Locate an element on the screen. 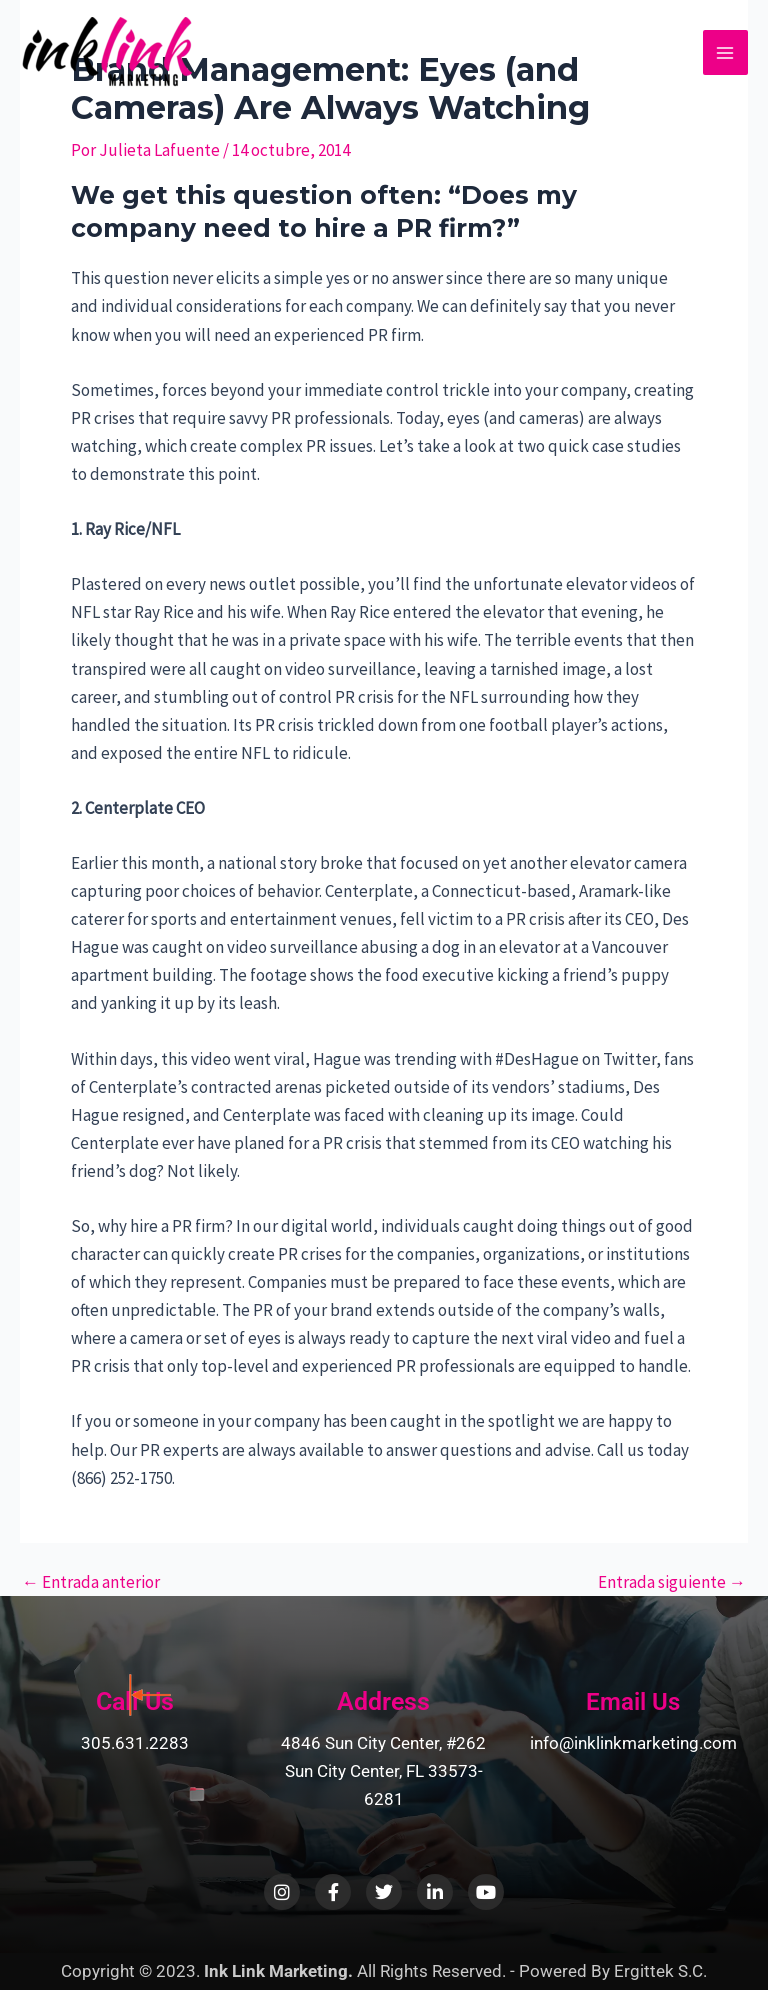 The height and width of the screenshot is (1990, 768). go to the first item in a list or sequence is located at coordinates (150, 1695).